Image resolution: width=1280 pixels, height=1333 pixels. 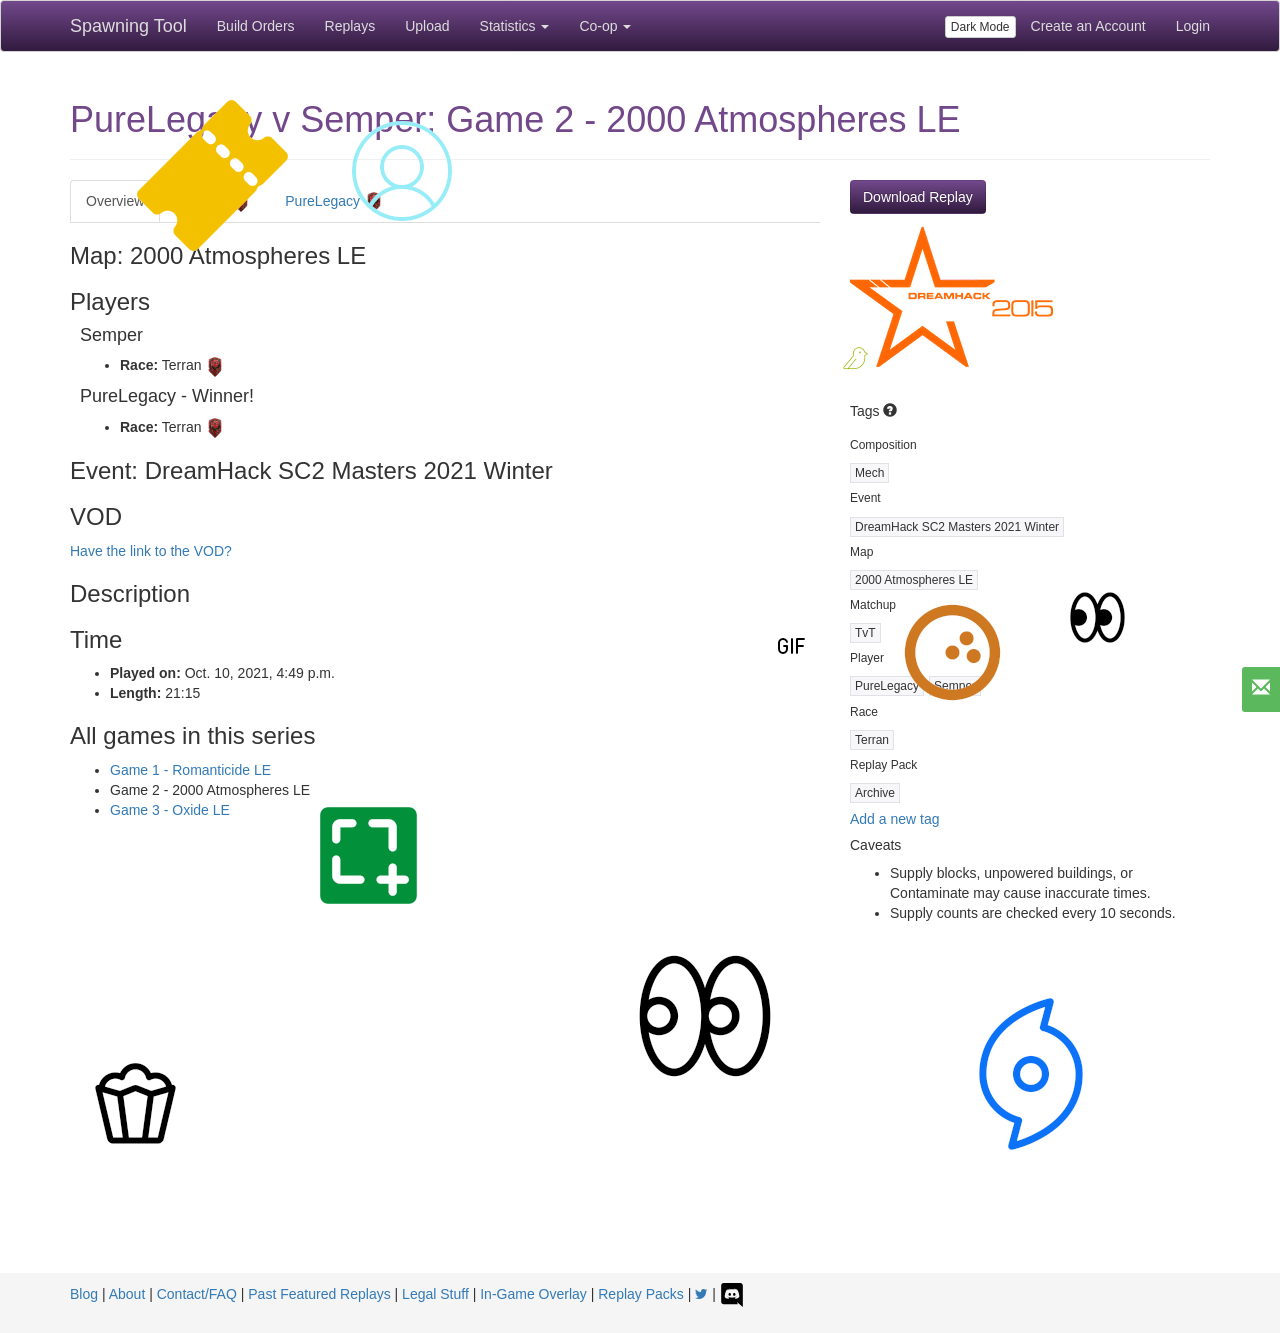 I want to click on access movies or entertainment section, so click(x=135, y=1106).